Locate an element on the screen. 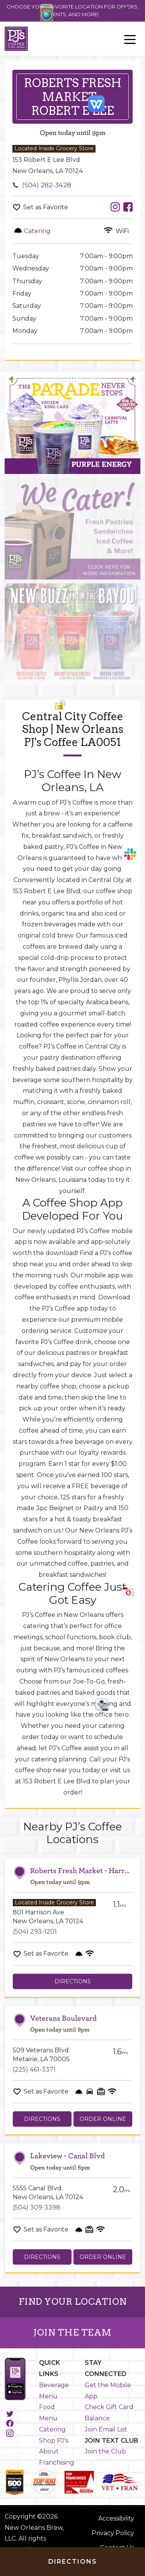 The height and width of the screenshot is (2576, 145). launch boot camp assistant to install windows on your mac is located at coordinates (101, 1704).